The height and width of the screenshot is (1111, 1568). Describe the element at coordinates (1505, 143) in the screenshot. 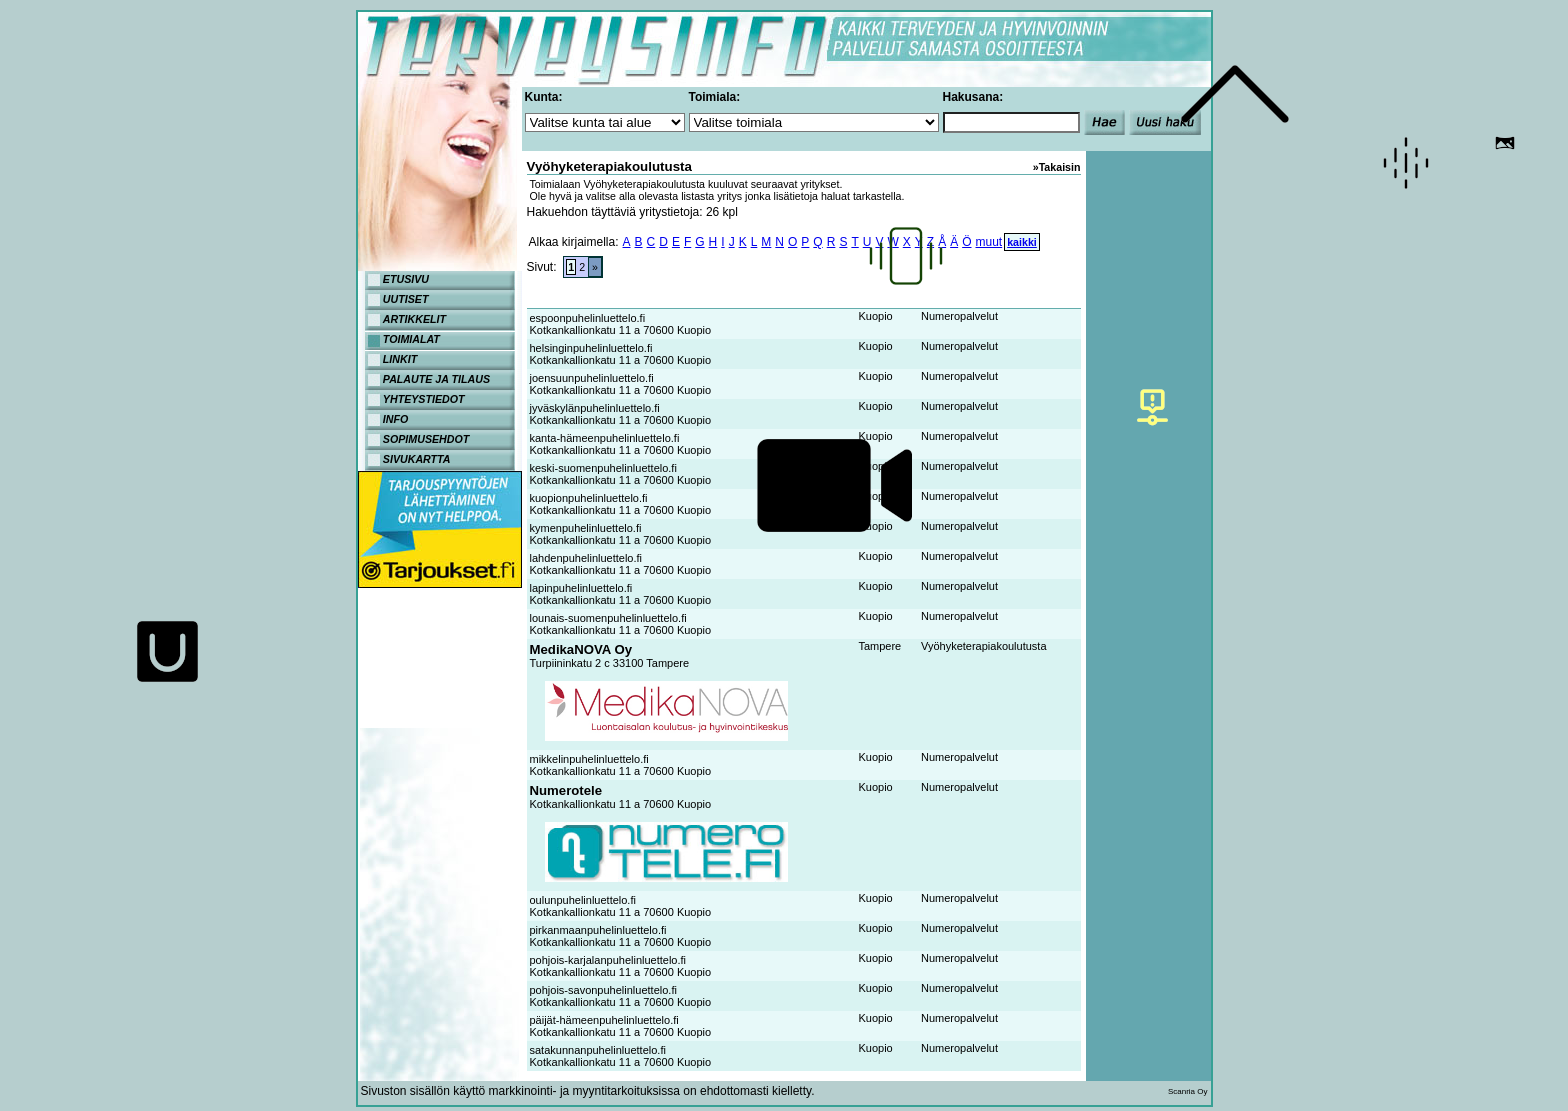

I see `view panorama or wide-angle photos` at that location.